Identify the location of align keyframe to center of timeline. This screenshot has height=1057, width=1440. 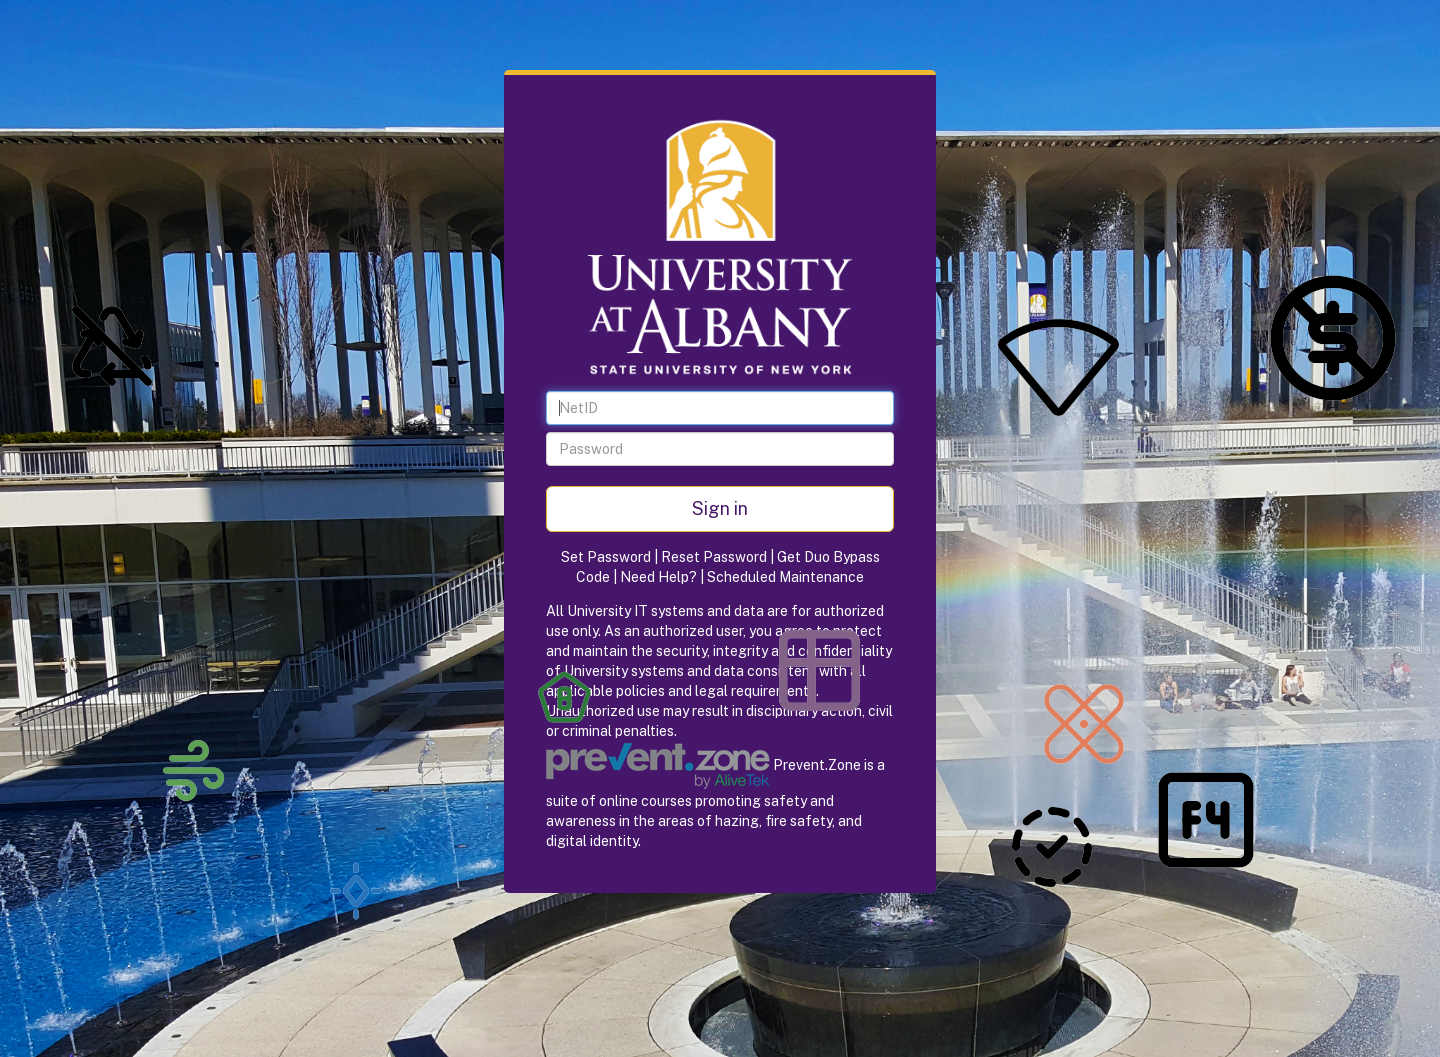
(356, 891).